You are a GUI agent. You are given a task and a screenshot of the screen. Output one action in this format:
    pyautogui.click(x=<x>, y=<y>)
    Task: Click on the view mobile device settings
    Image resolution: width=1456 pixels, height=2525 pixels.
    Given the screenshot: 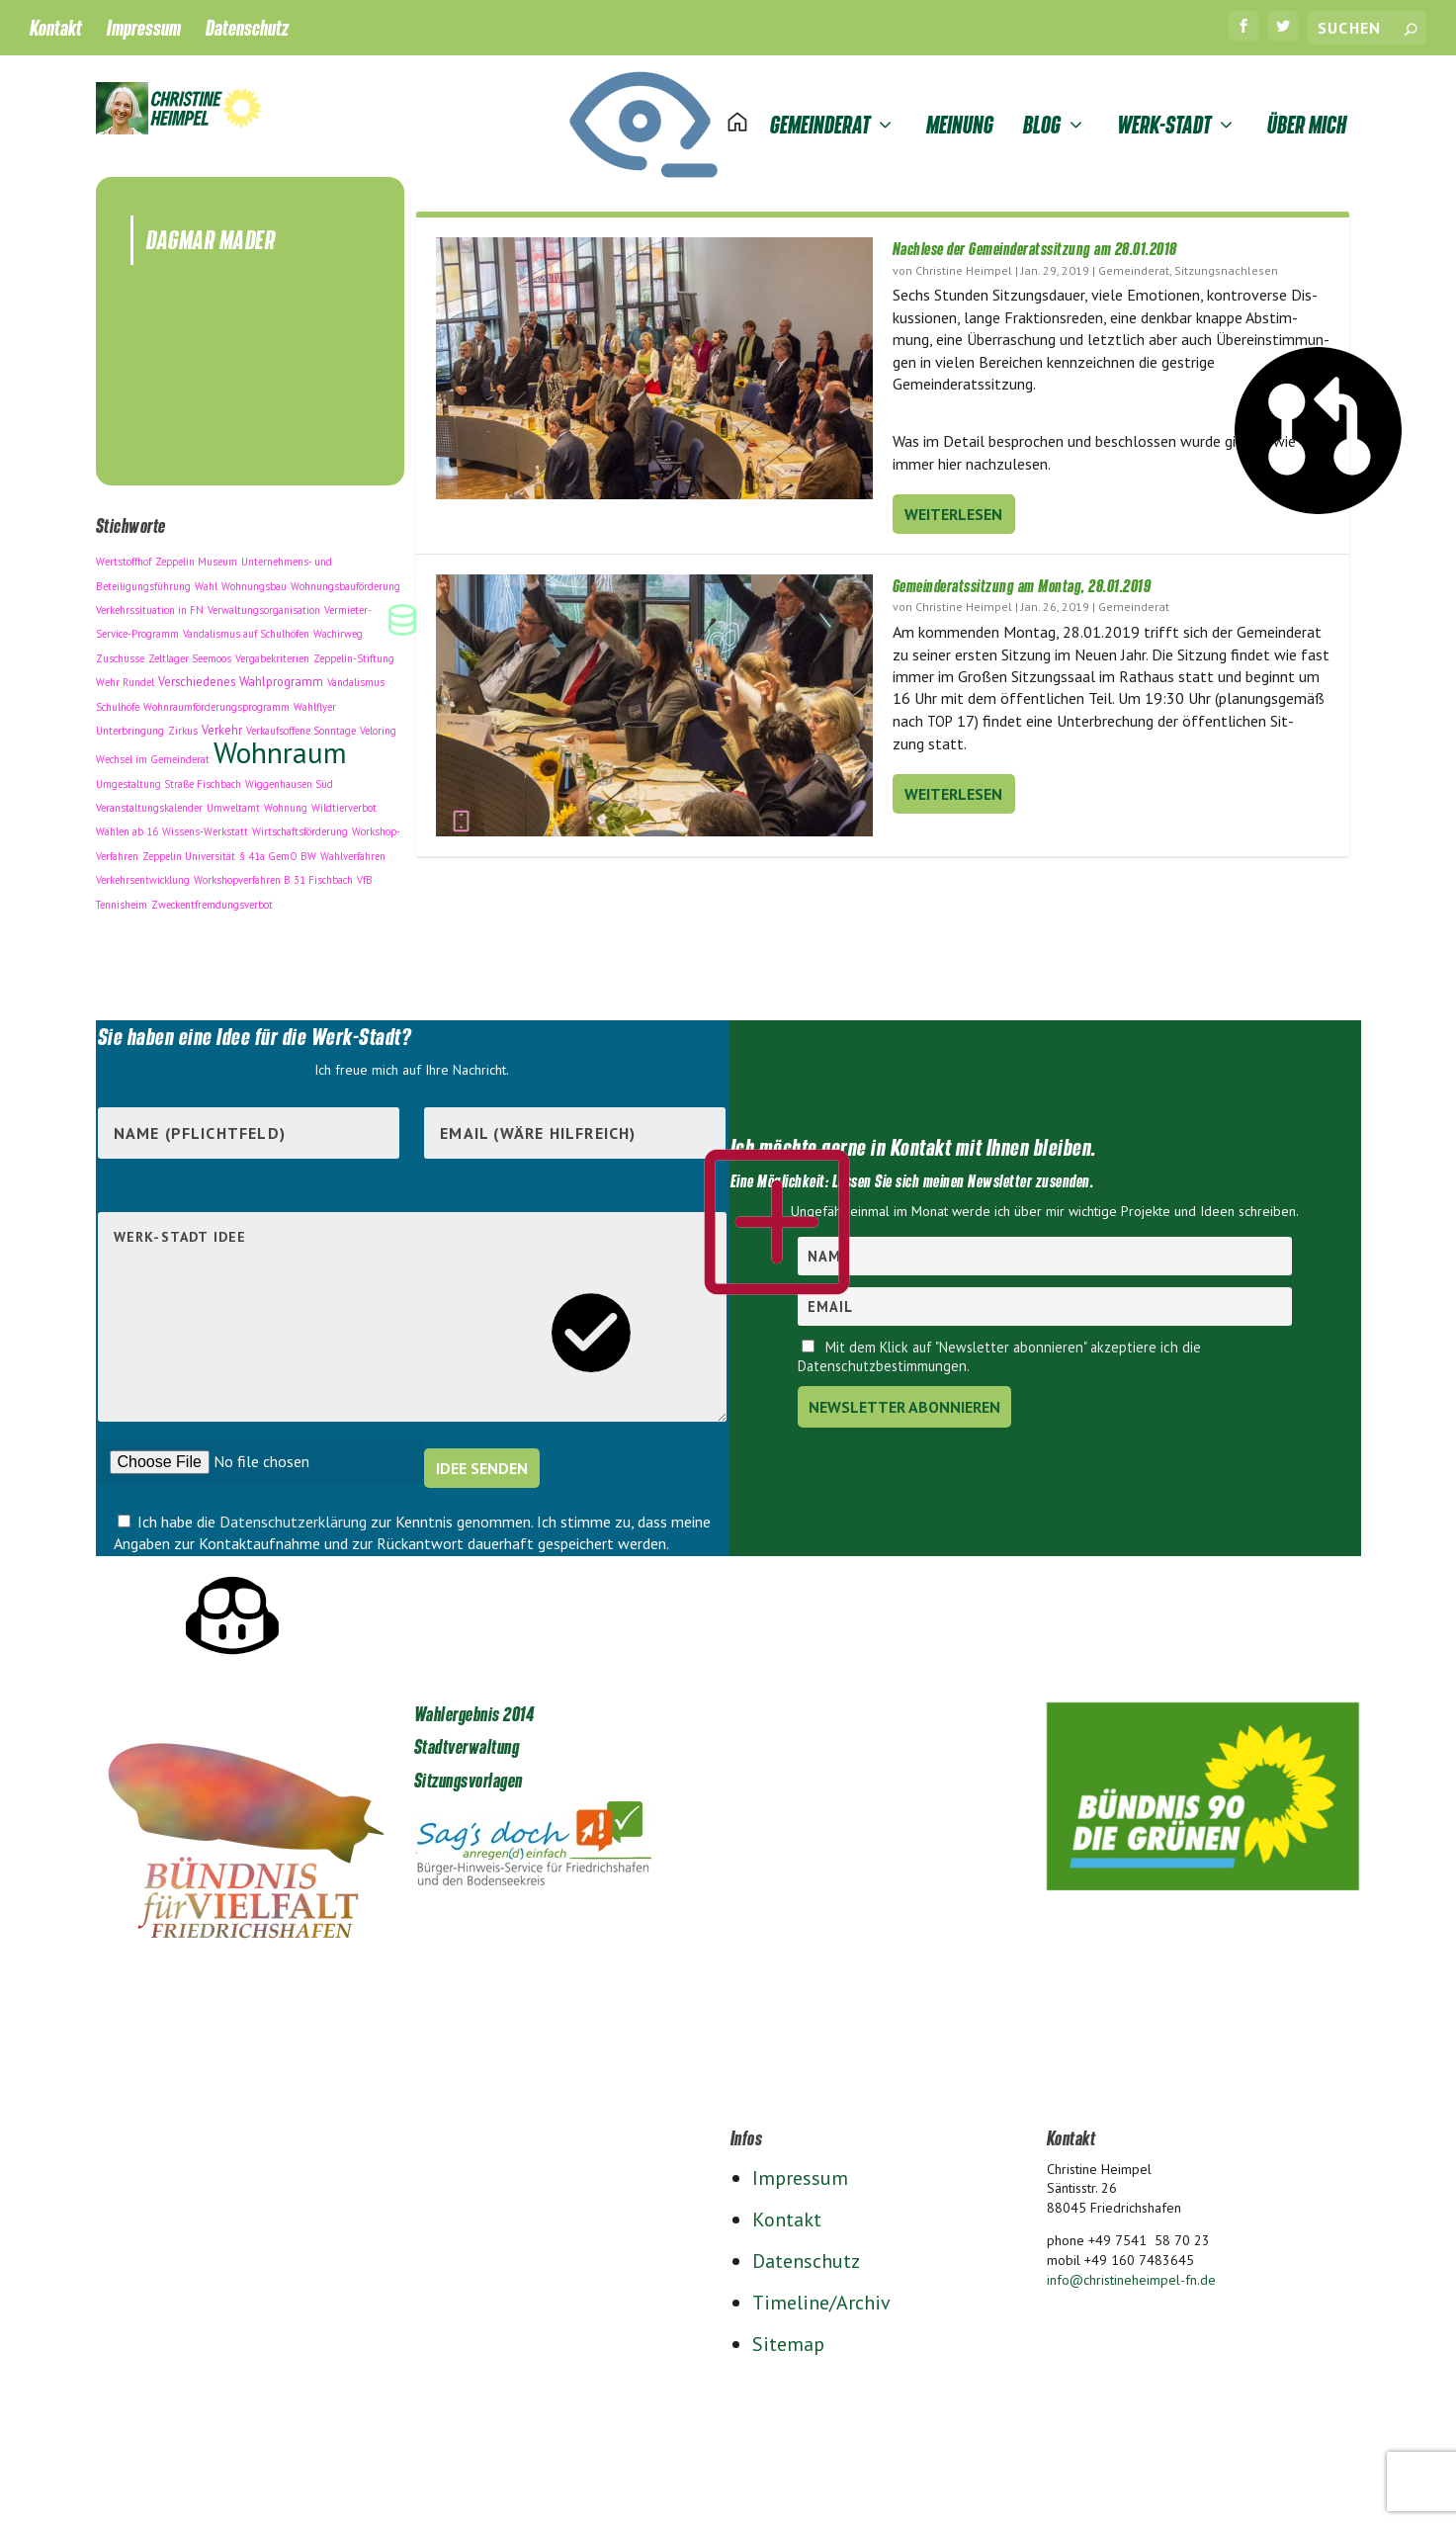 What is the action you would take?
    pyautogui.click(x=461, y=821)
    